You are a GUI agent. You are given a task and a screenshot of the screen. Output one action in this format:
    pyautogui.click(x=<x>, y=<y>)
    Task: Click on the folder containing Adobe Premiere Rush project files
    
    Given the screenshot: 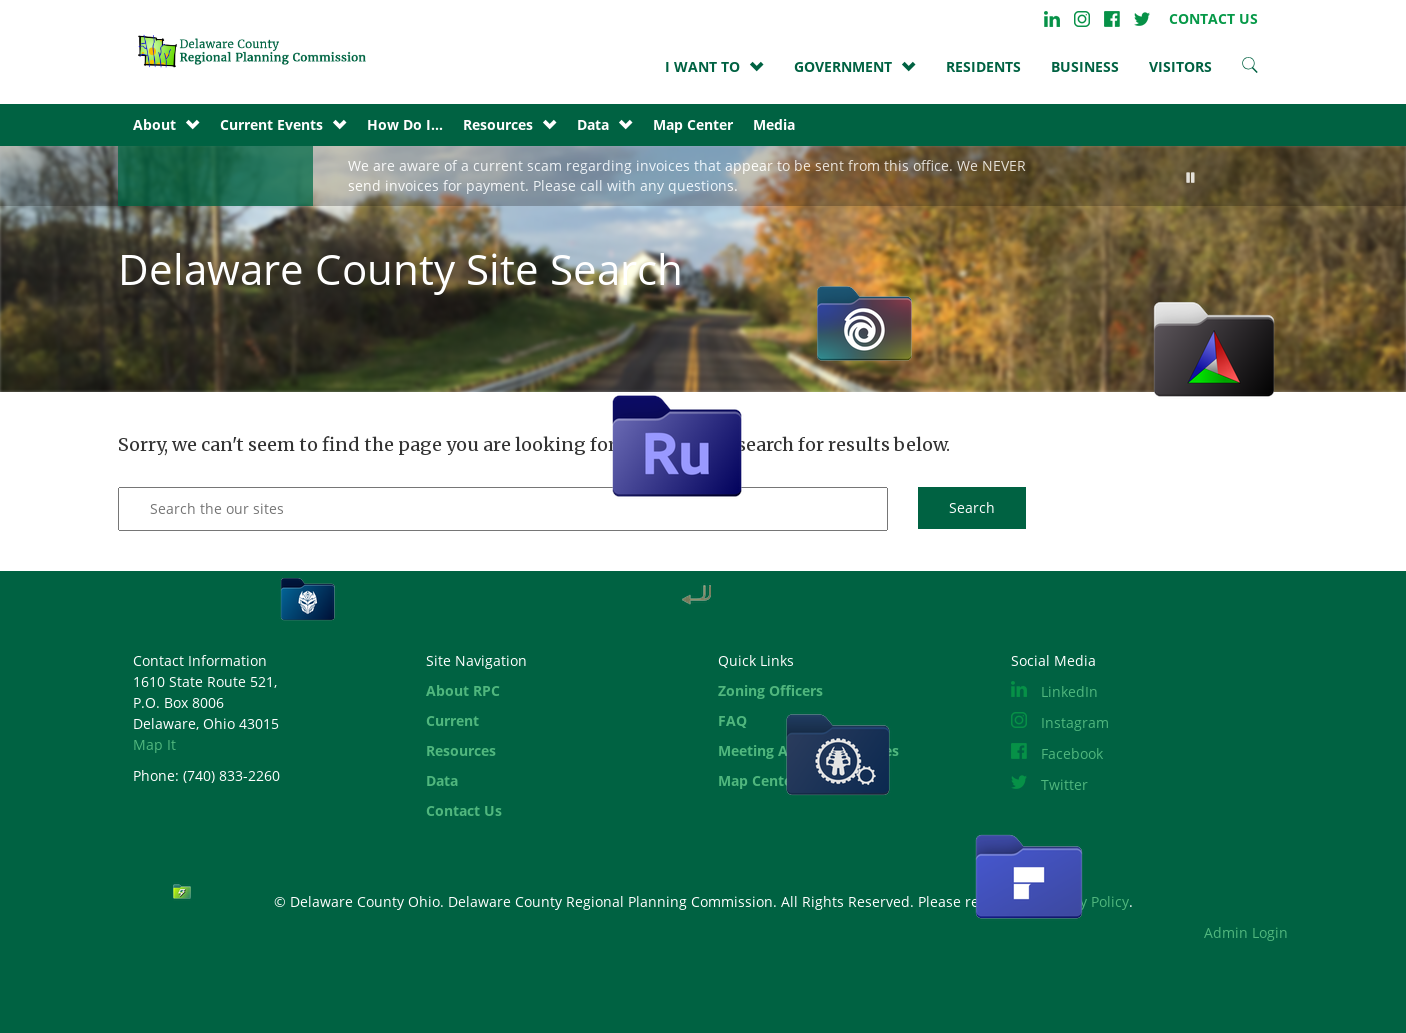 What is the action you would take?
    pyautogui.click(x=676, y=449)
    